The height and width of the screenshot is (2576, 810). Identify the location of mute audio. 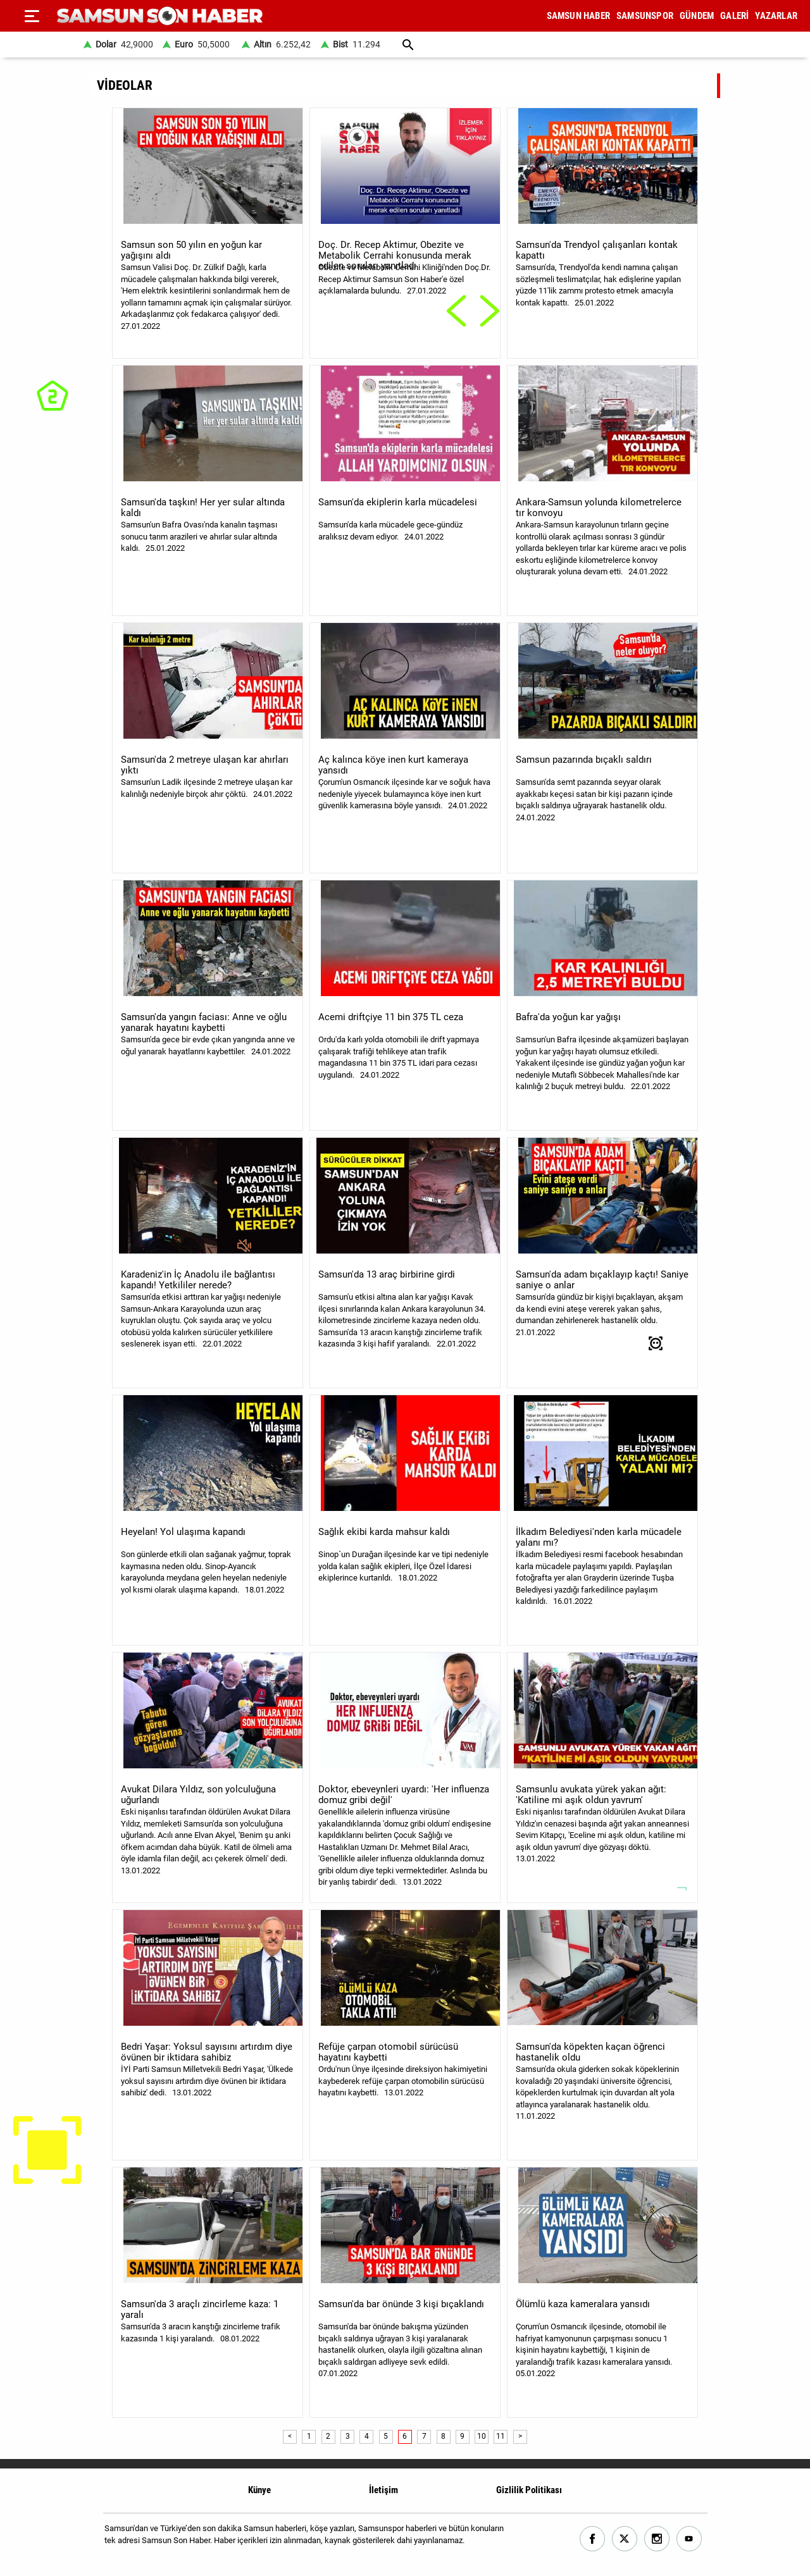
(244, 1245).